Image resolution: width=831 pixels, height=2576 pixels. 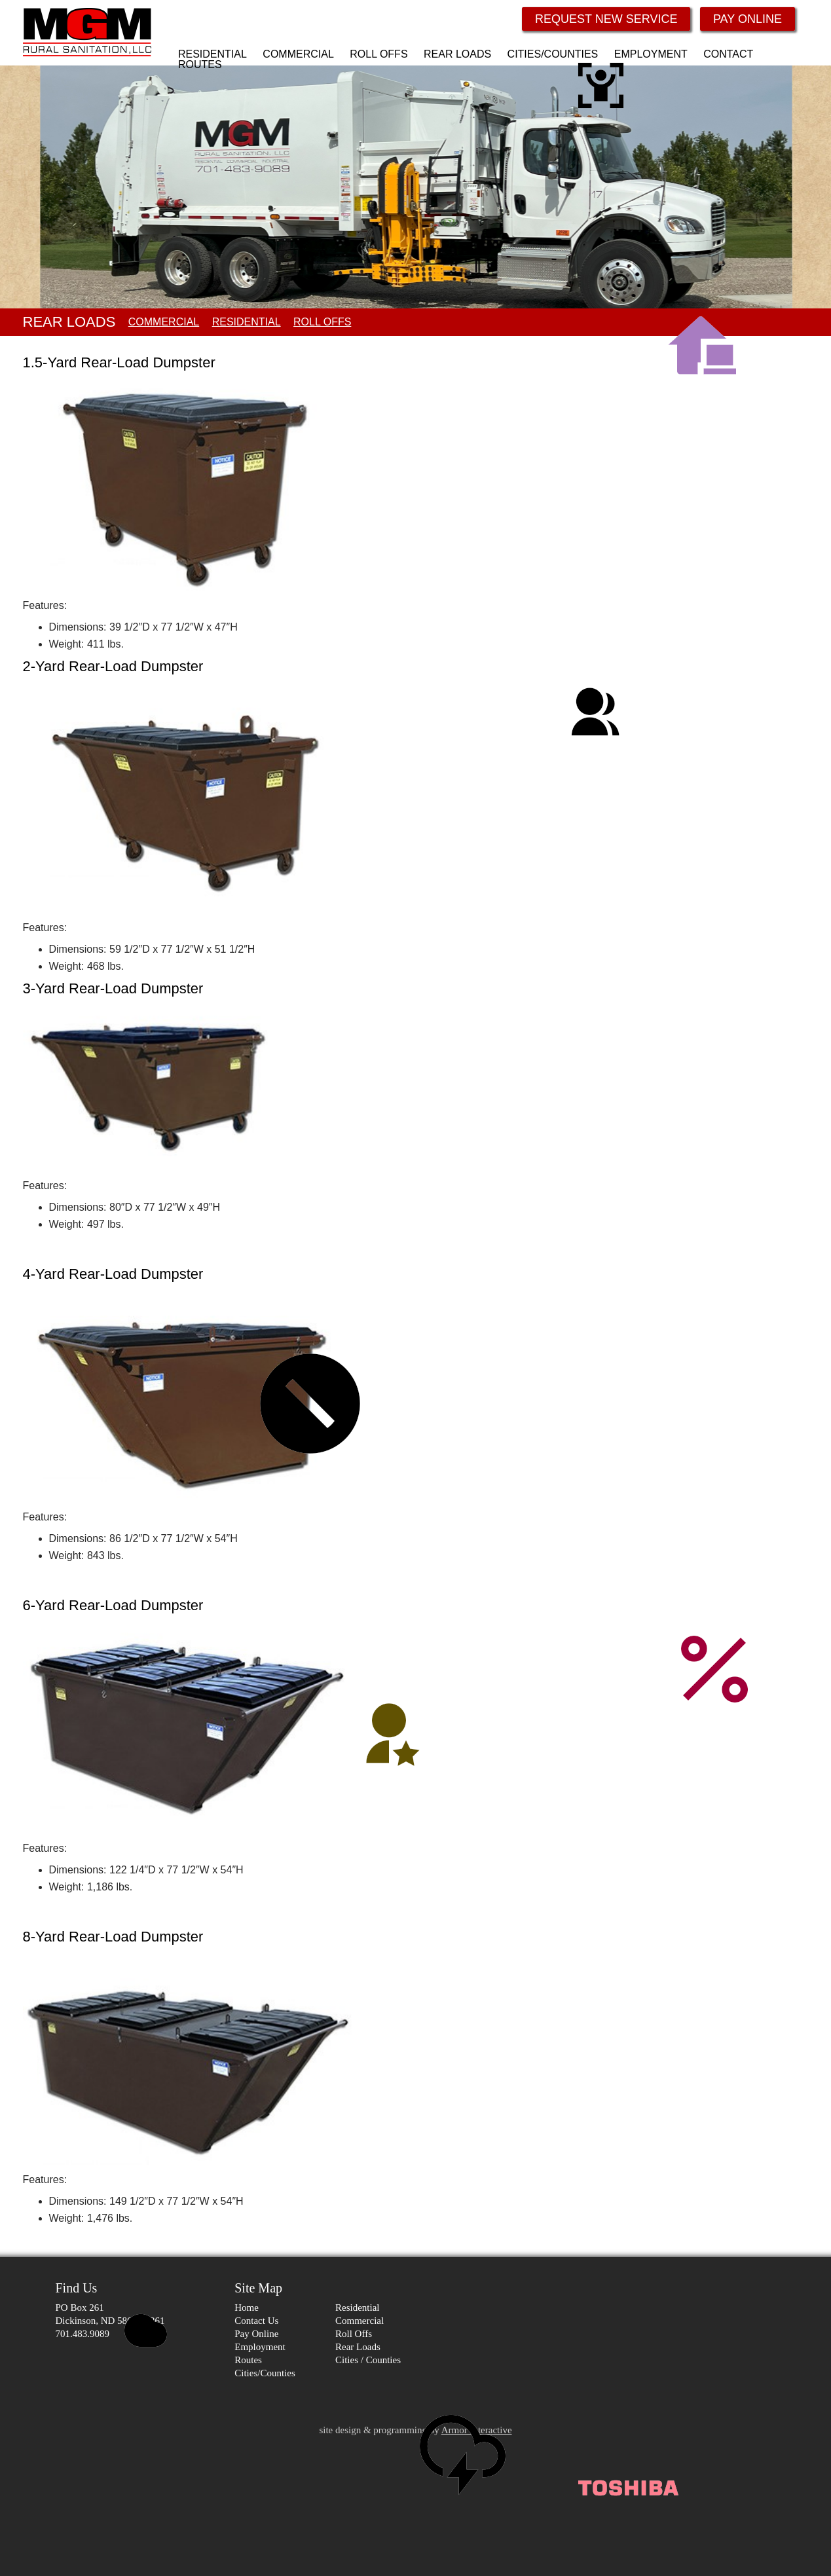 I want to click on indicates cloudy weather conditions, so click(x=145, y=2329).